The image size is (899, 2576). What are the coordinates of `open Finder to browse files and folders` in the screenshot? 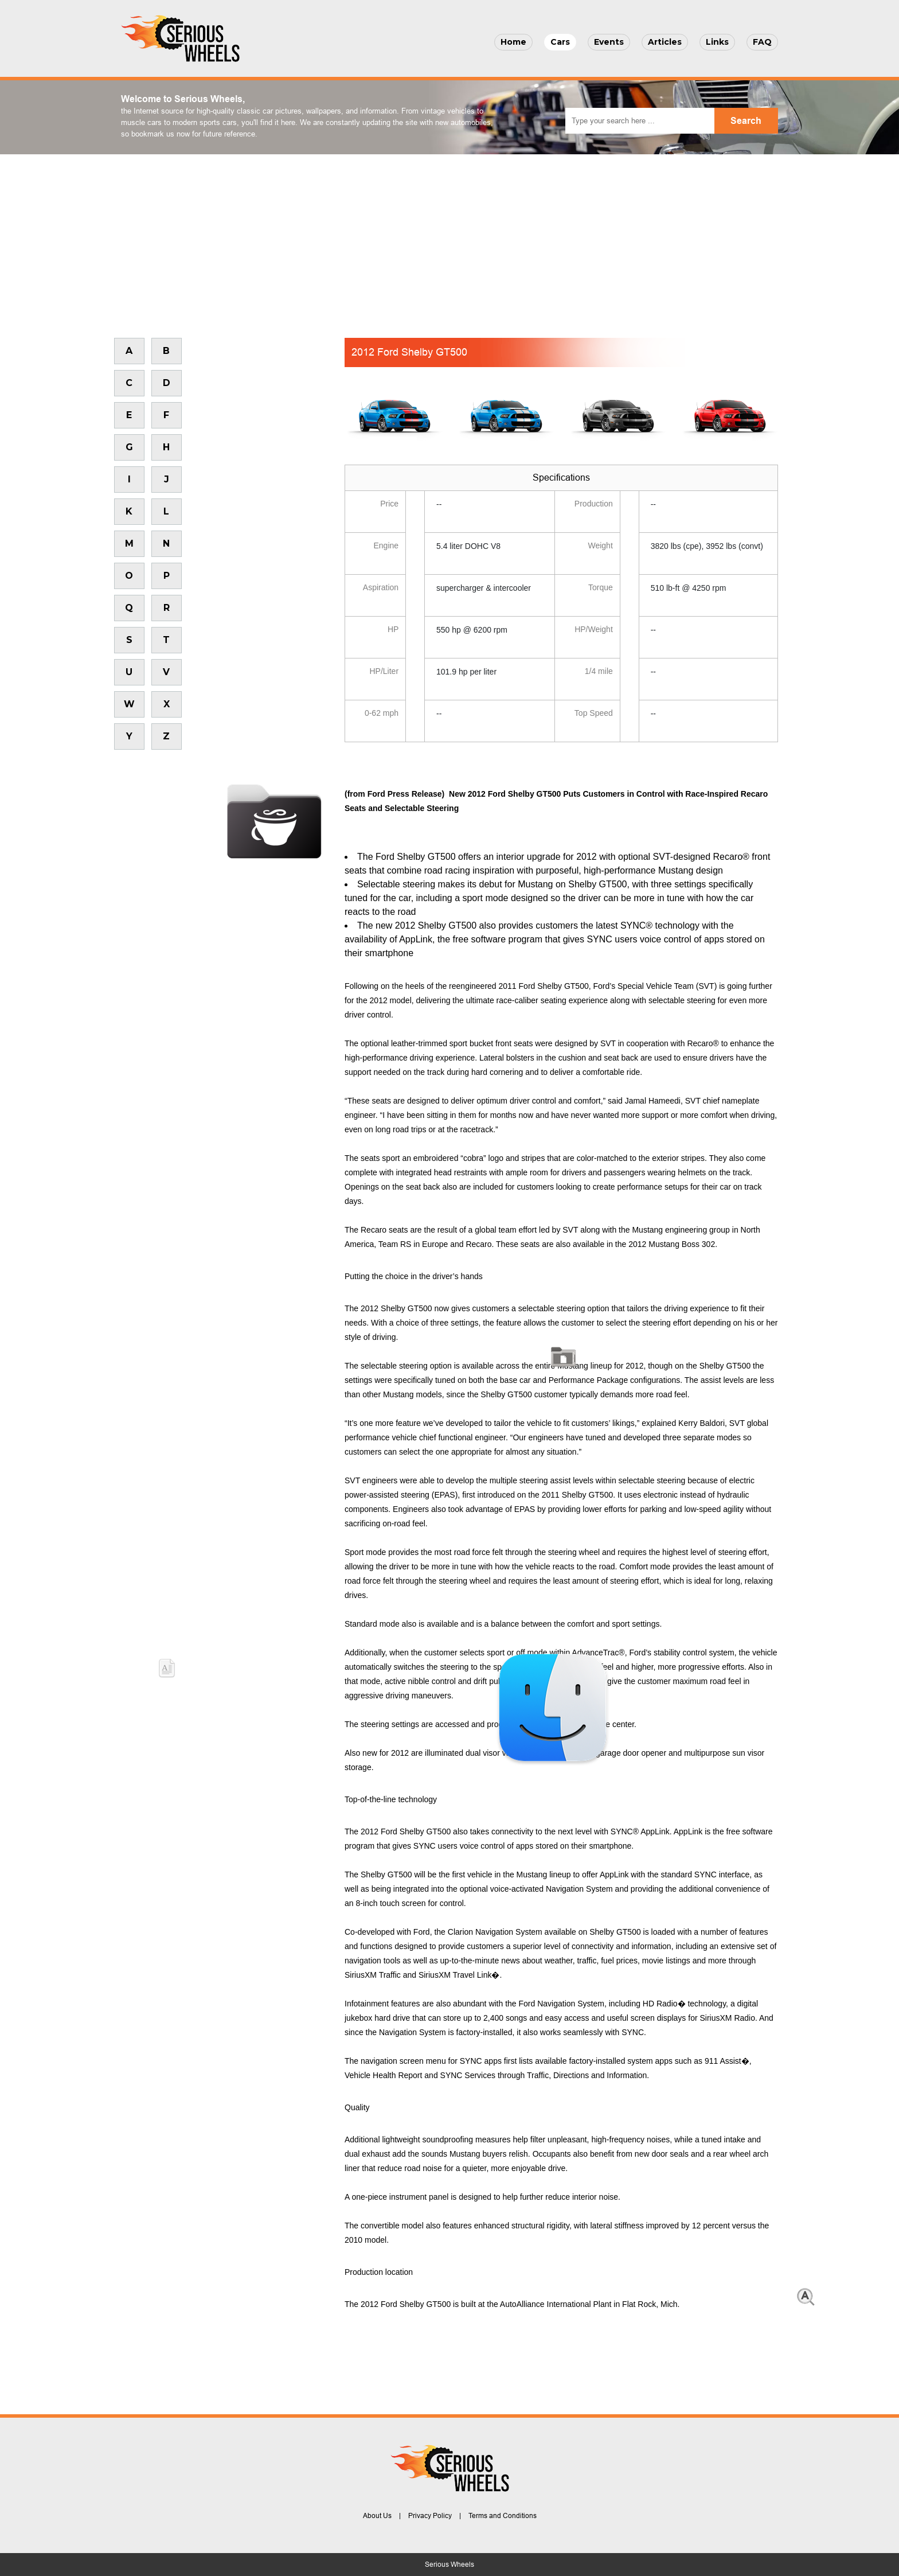 It's located at (553, 1708).